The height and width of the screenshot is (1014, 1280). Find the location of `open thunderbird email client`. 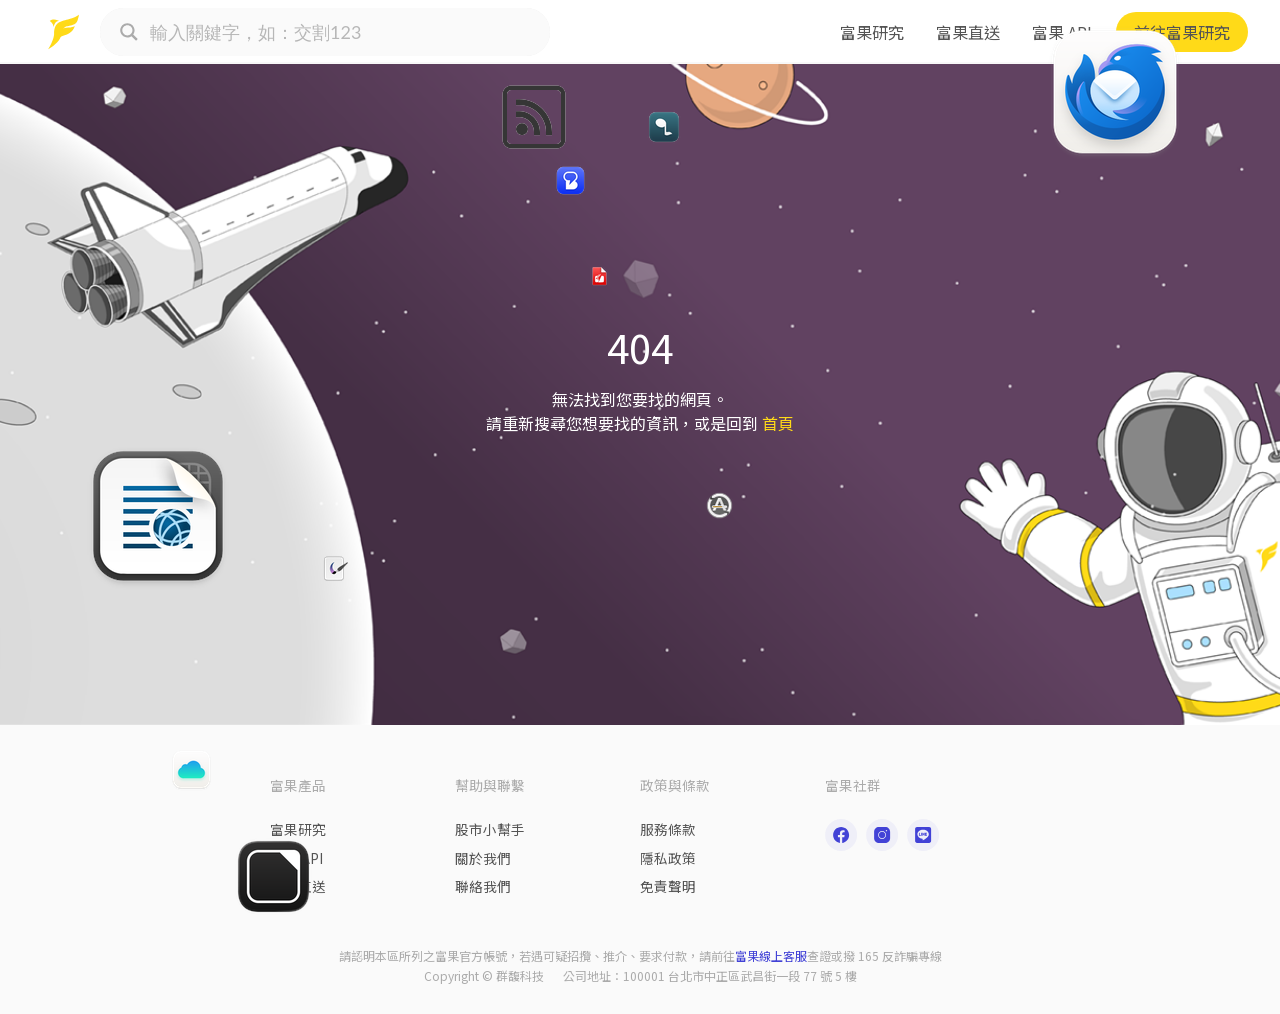

open thunderbird email client is located at coordinates (1115, 92).